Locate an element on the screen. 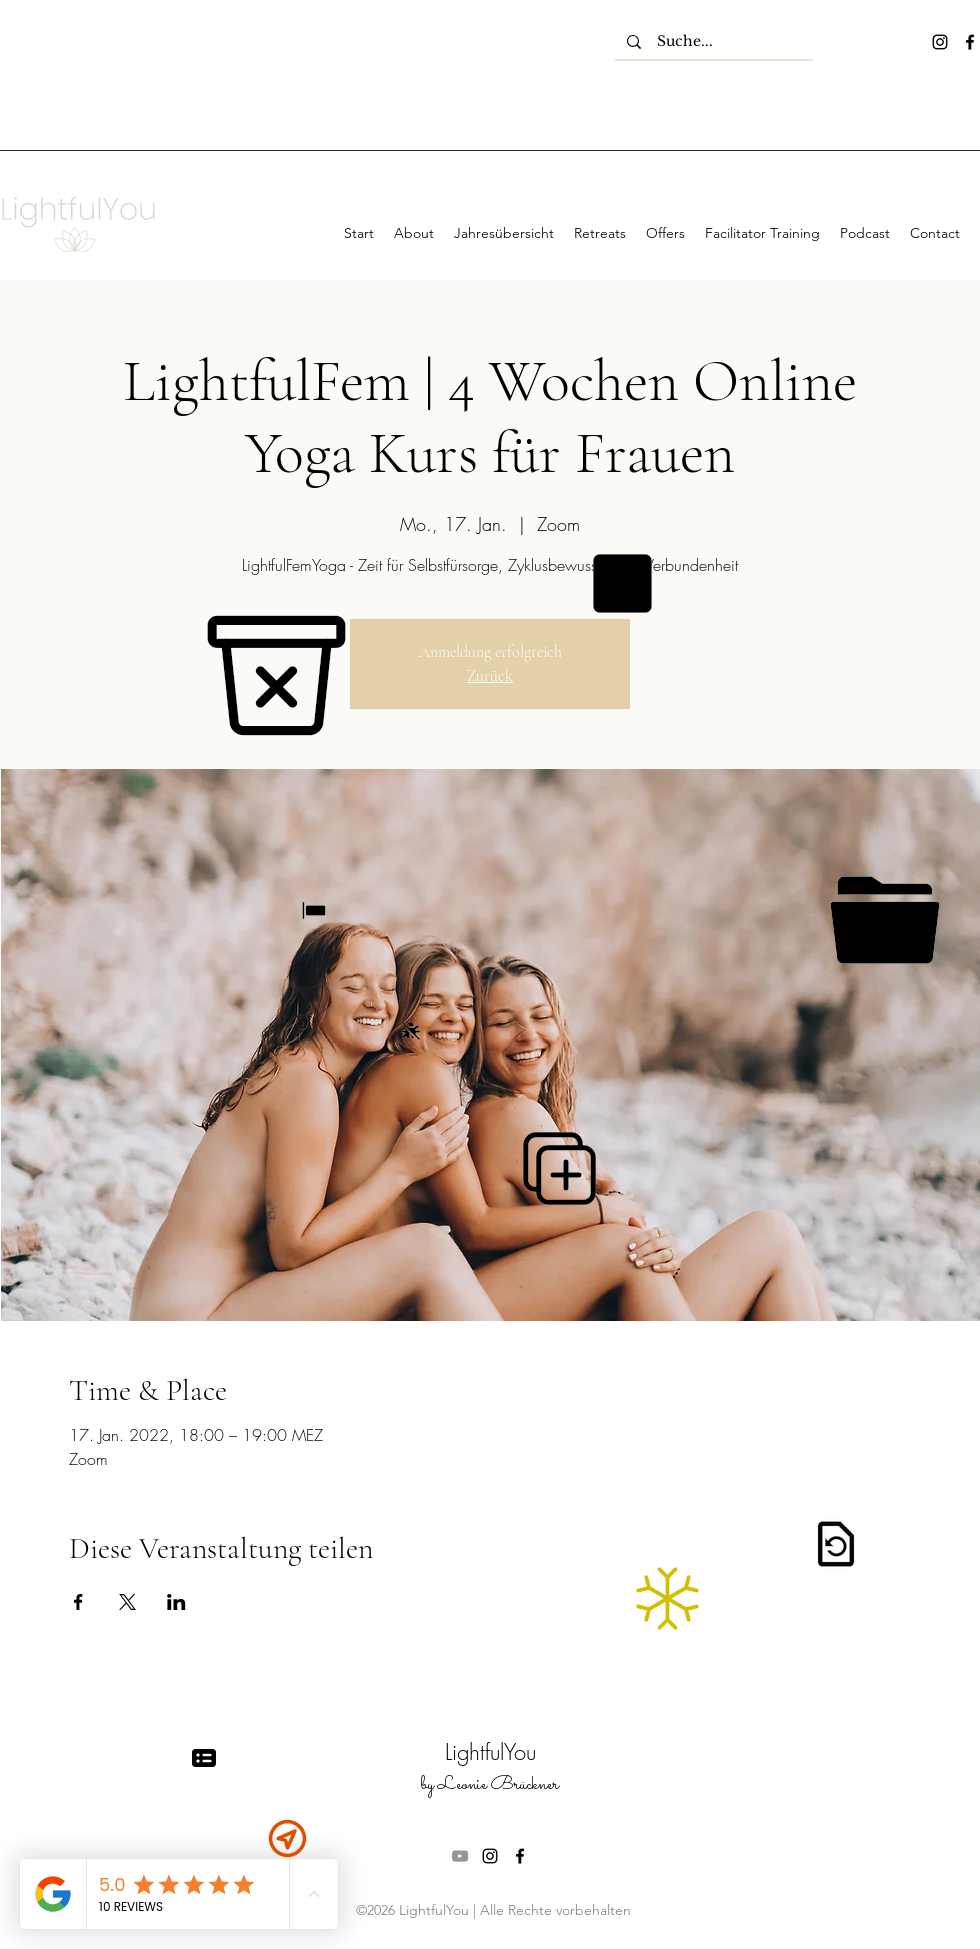 This screenshot has height=1949, width=980. stop media playback is located at coordinates (622, 583).